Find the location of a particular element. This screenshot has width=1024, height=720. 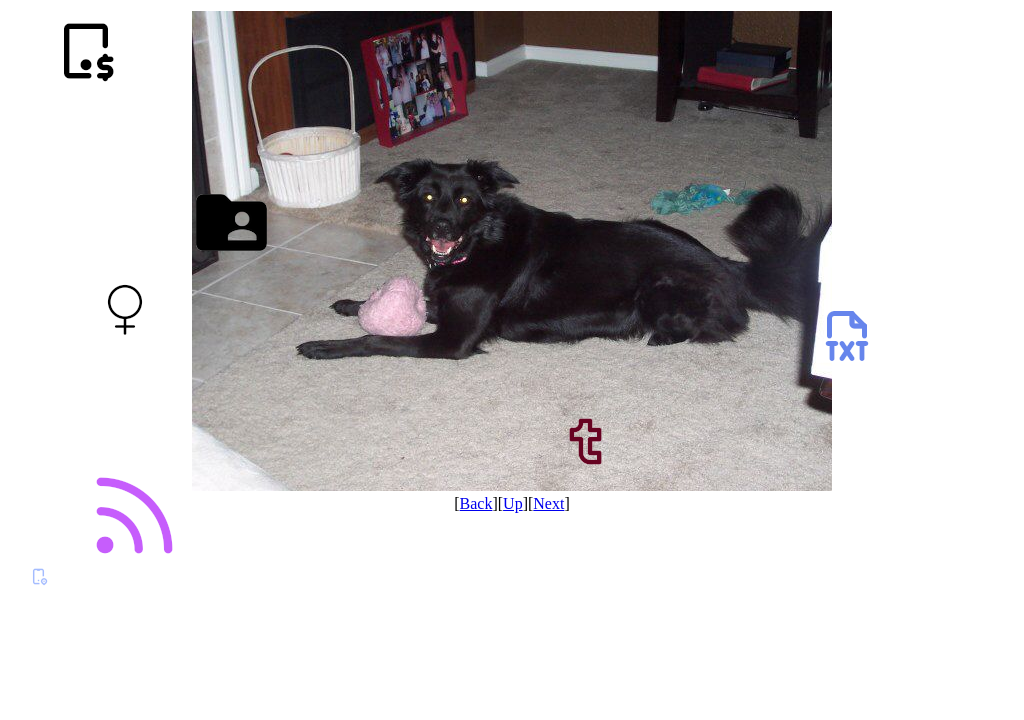

view device location on map is located at coordinates (38, 576).